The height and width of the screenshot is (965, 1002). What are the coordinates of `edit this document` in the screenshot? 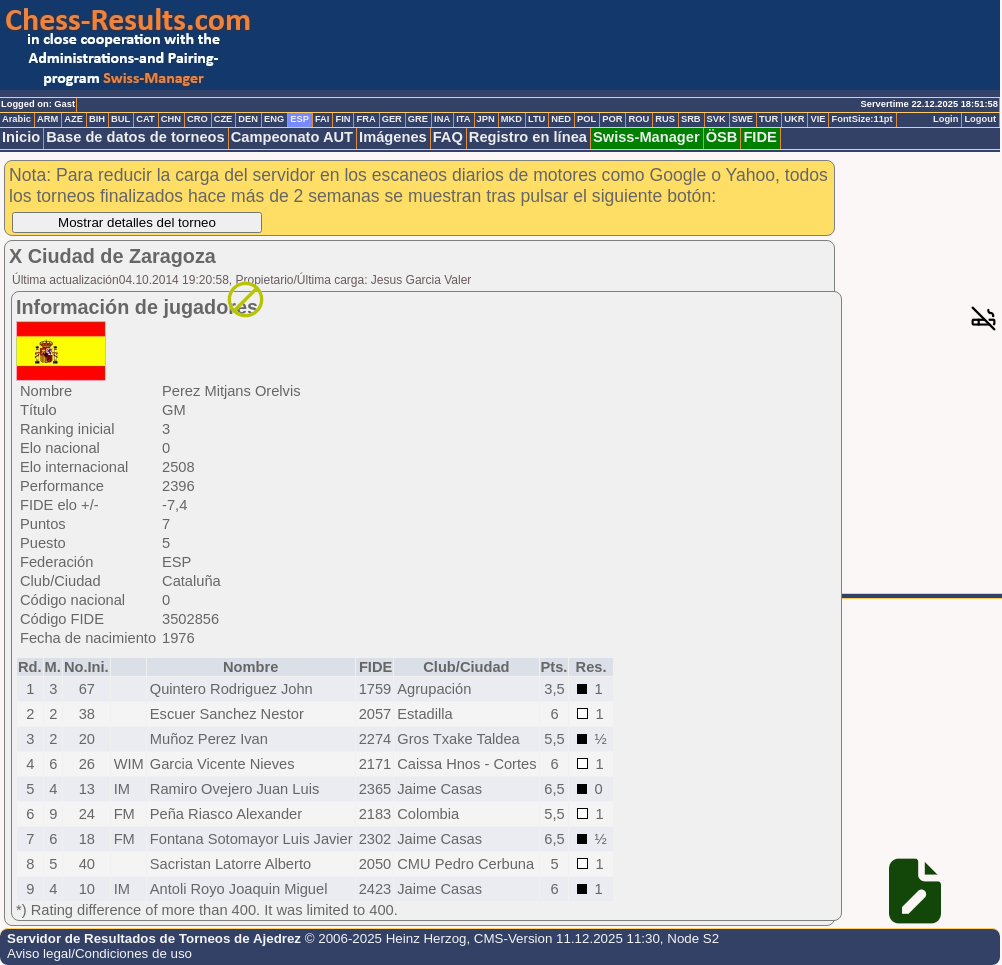 It's located at (915, 891).